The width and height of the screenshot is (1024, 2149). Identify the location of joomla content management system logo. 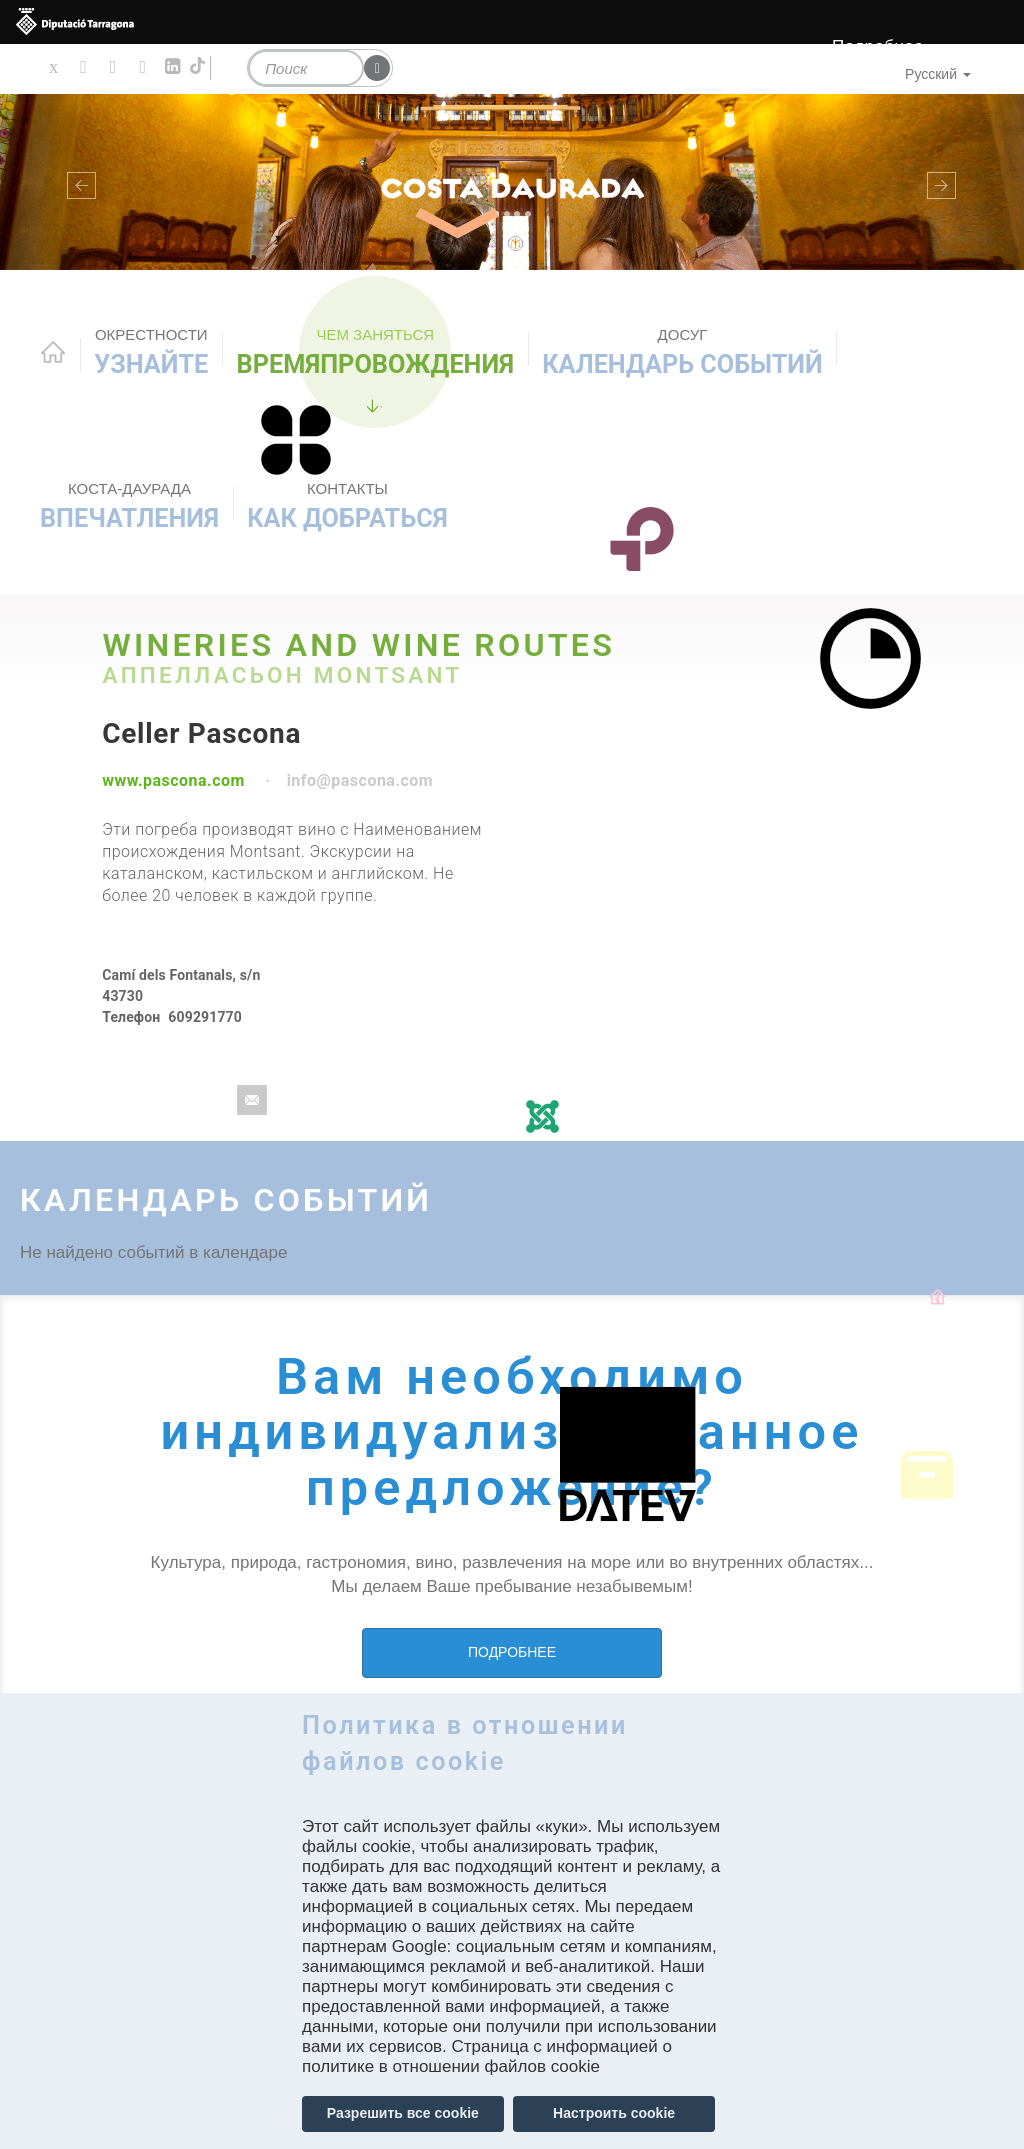
(542, 1116).